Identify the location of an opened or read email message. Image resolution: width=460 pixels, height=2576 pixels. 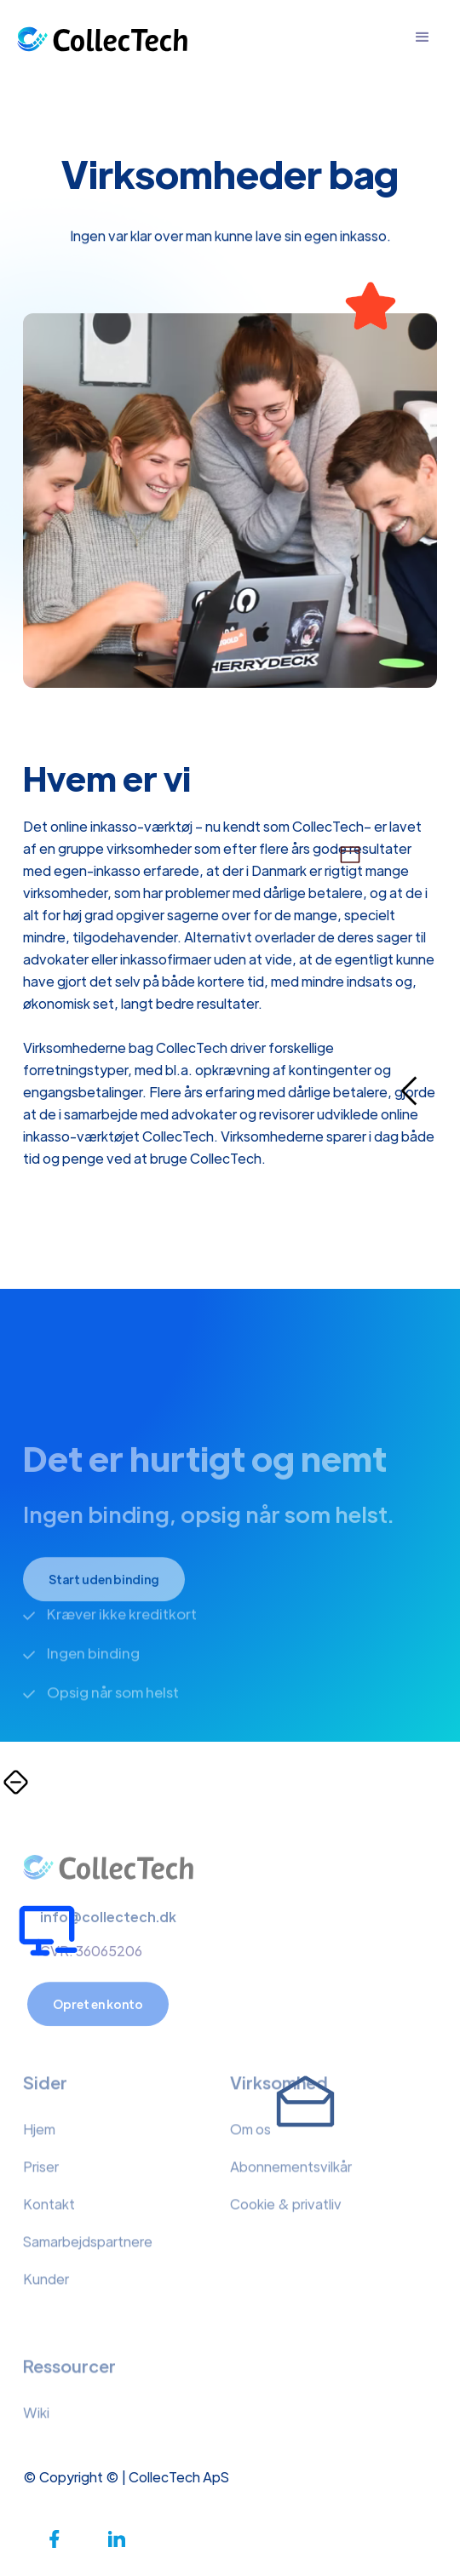
(305, 2102).